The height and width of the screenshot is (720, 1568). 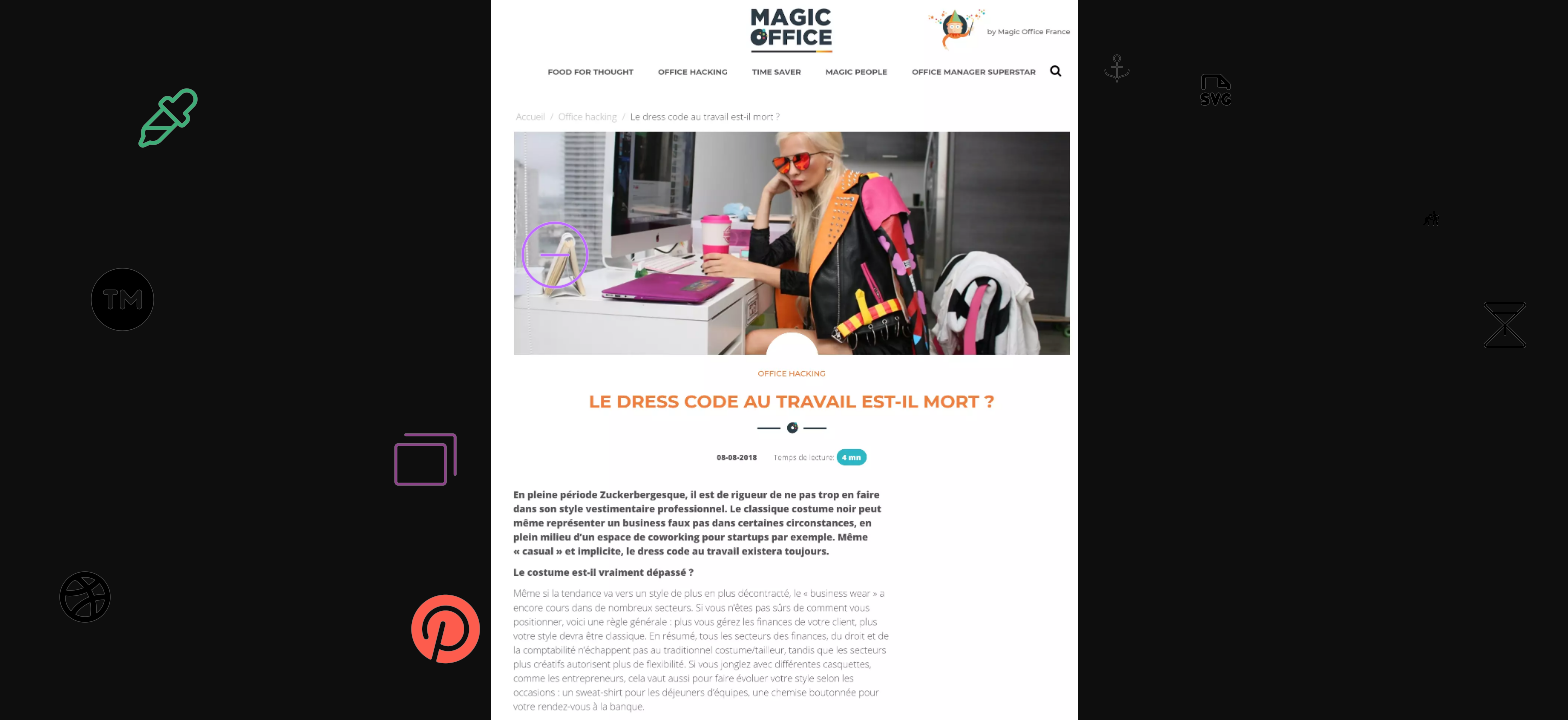 I want to click on view dribbble profile or portfolio, so click(x=85, y=597).